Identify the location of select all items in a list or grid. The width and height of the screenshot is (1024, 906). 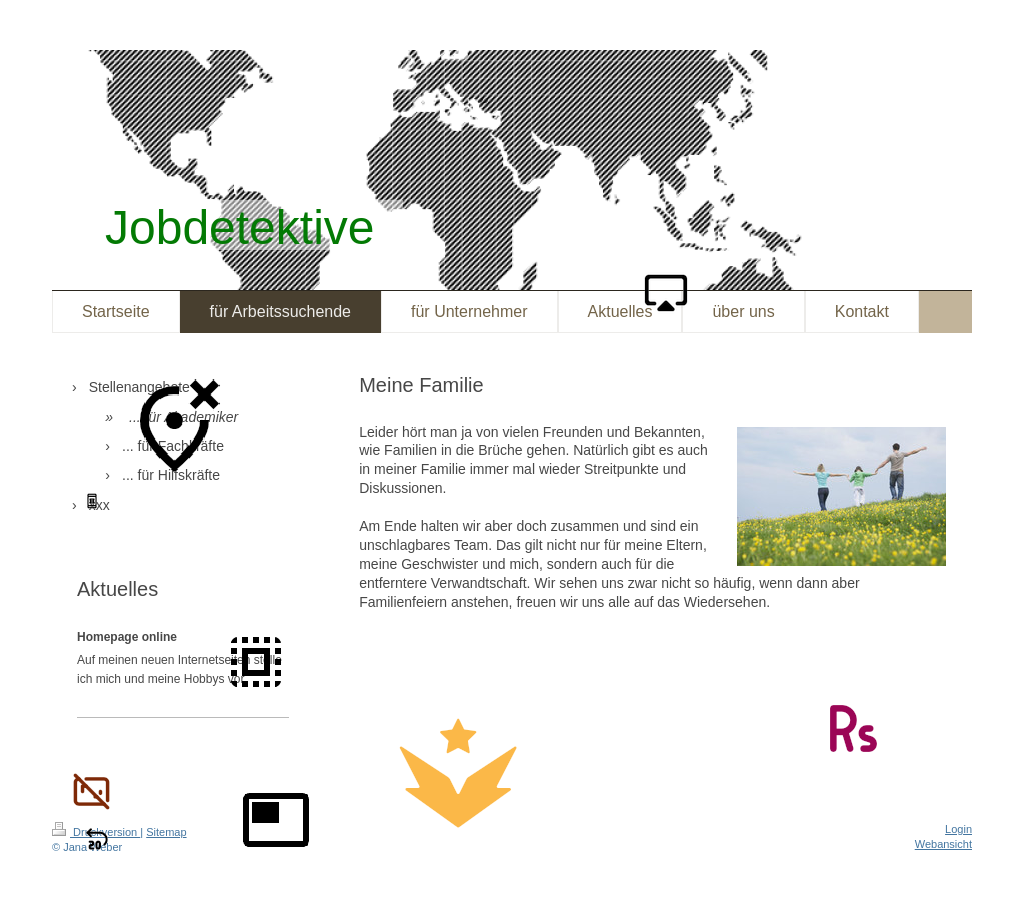
(256, 662).